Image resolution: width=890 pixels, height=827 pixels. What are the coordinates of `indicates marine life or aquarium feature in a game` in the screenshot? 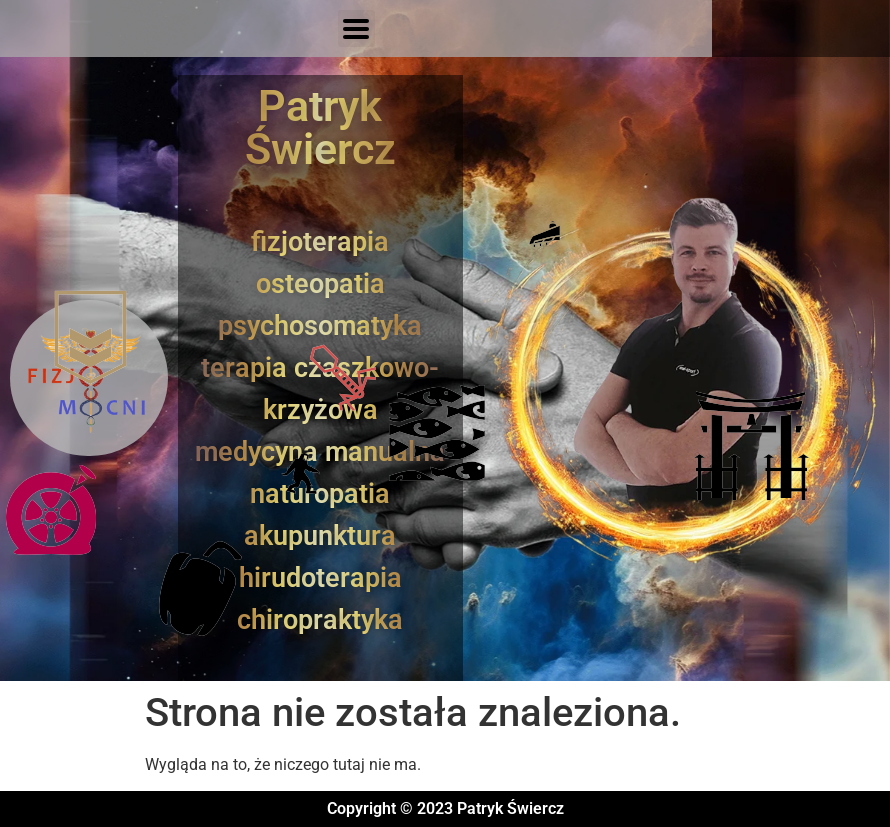 It's located at (437, 433).